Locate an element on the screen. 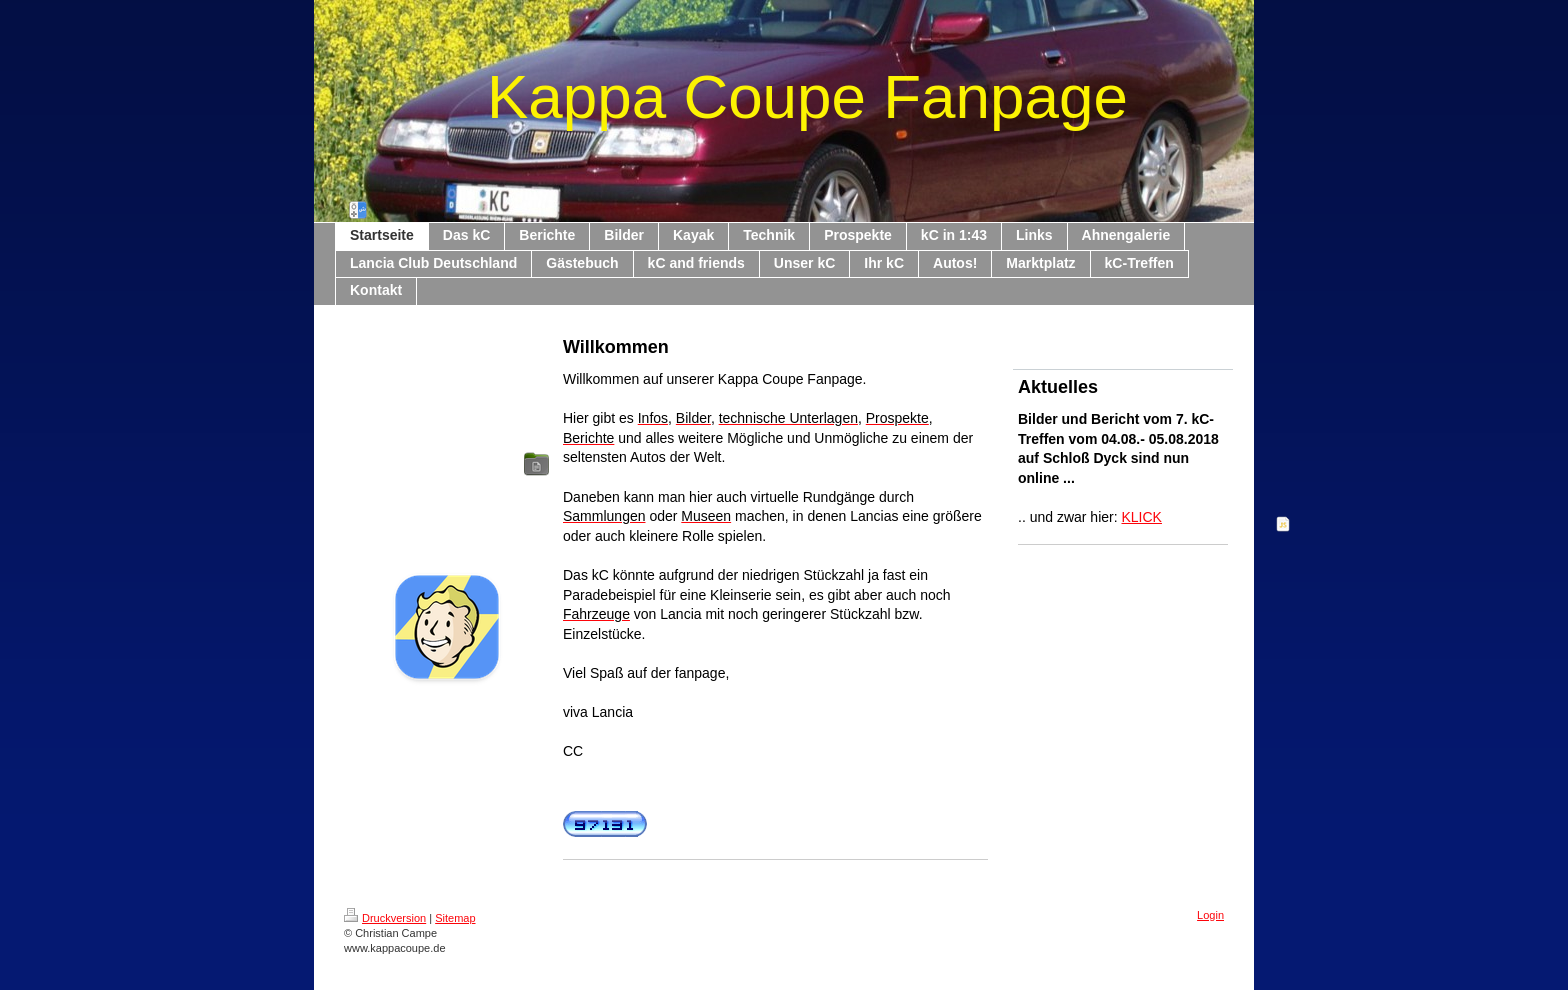  launch Fallout 4 game is located at coordinates (447, 627).